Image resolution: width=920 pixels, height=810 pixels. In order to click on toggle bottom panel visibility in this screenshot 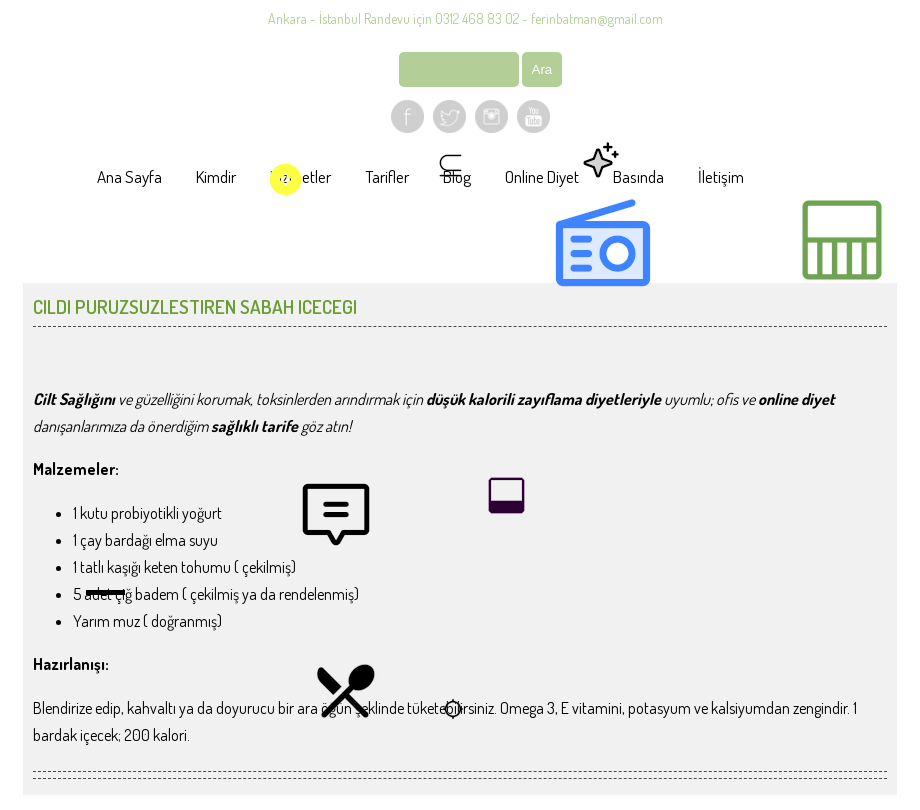, I will do `click(842, 240)`.